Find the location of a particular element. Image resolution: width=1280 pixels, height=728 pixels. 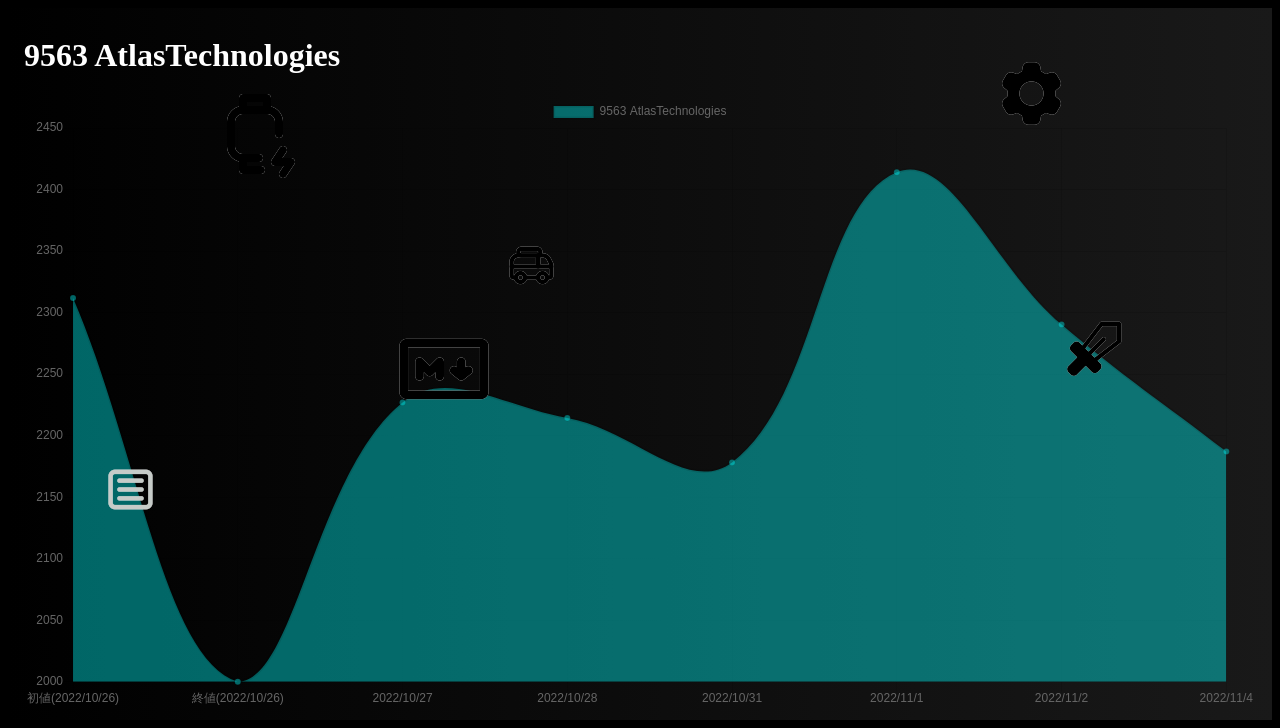

access settings or preferences is located at coordinates (1031, 93).